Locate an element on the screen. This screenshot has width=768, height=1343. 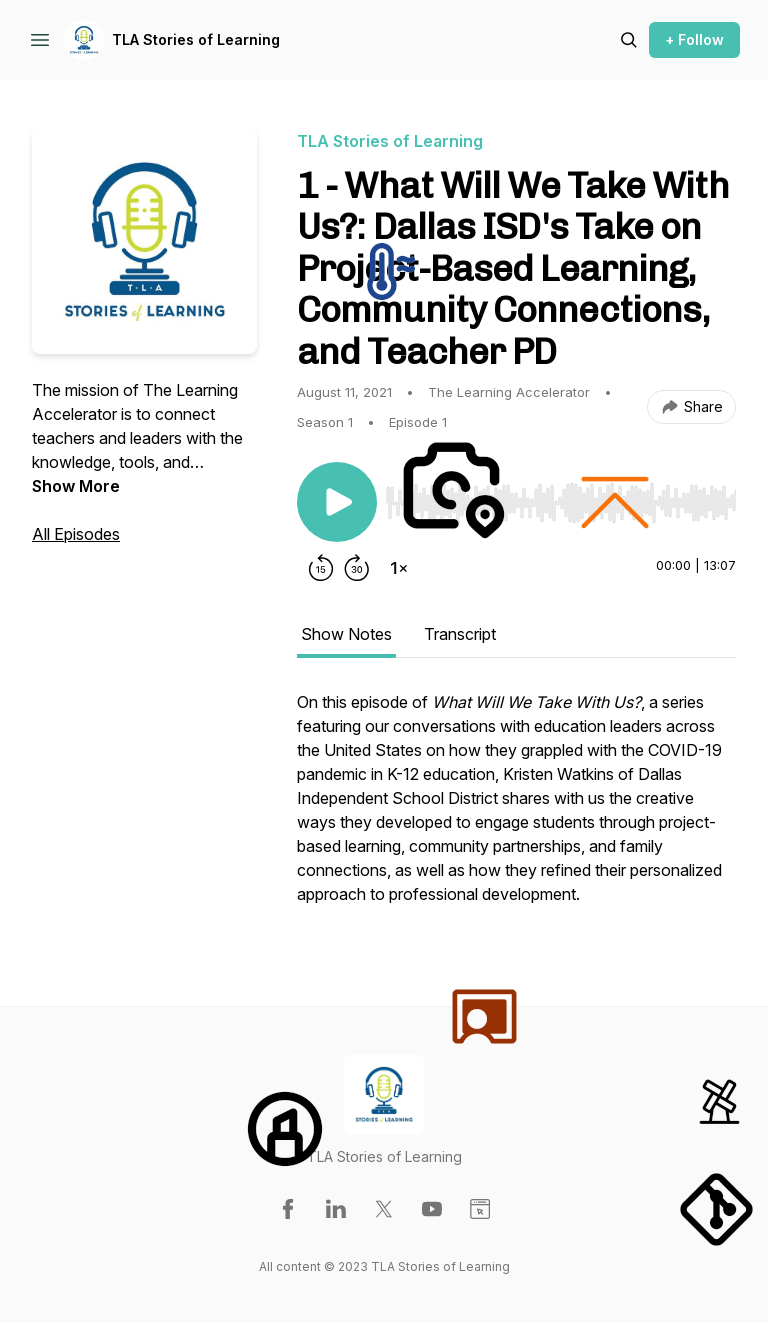
activate highlighter tool is located at coordinates (285, 1129).